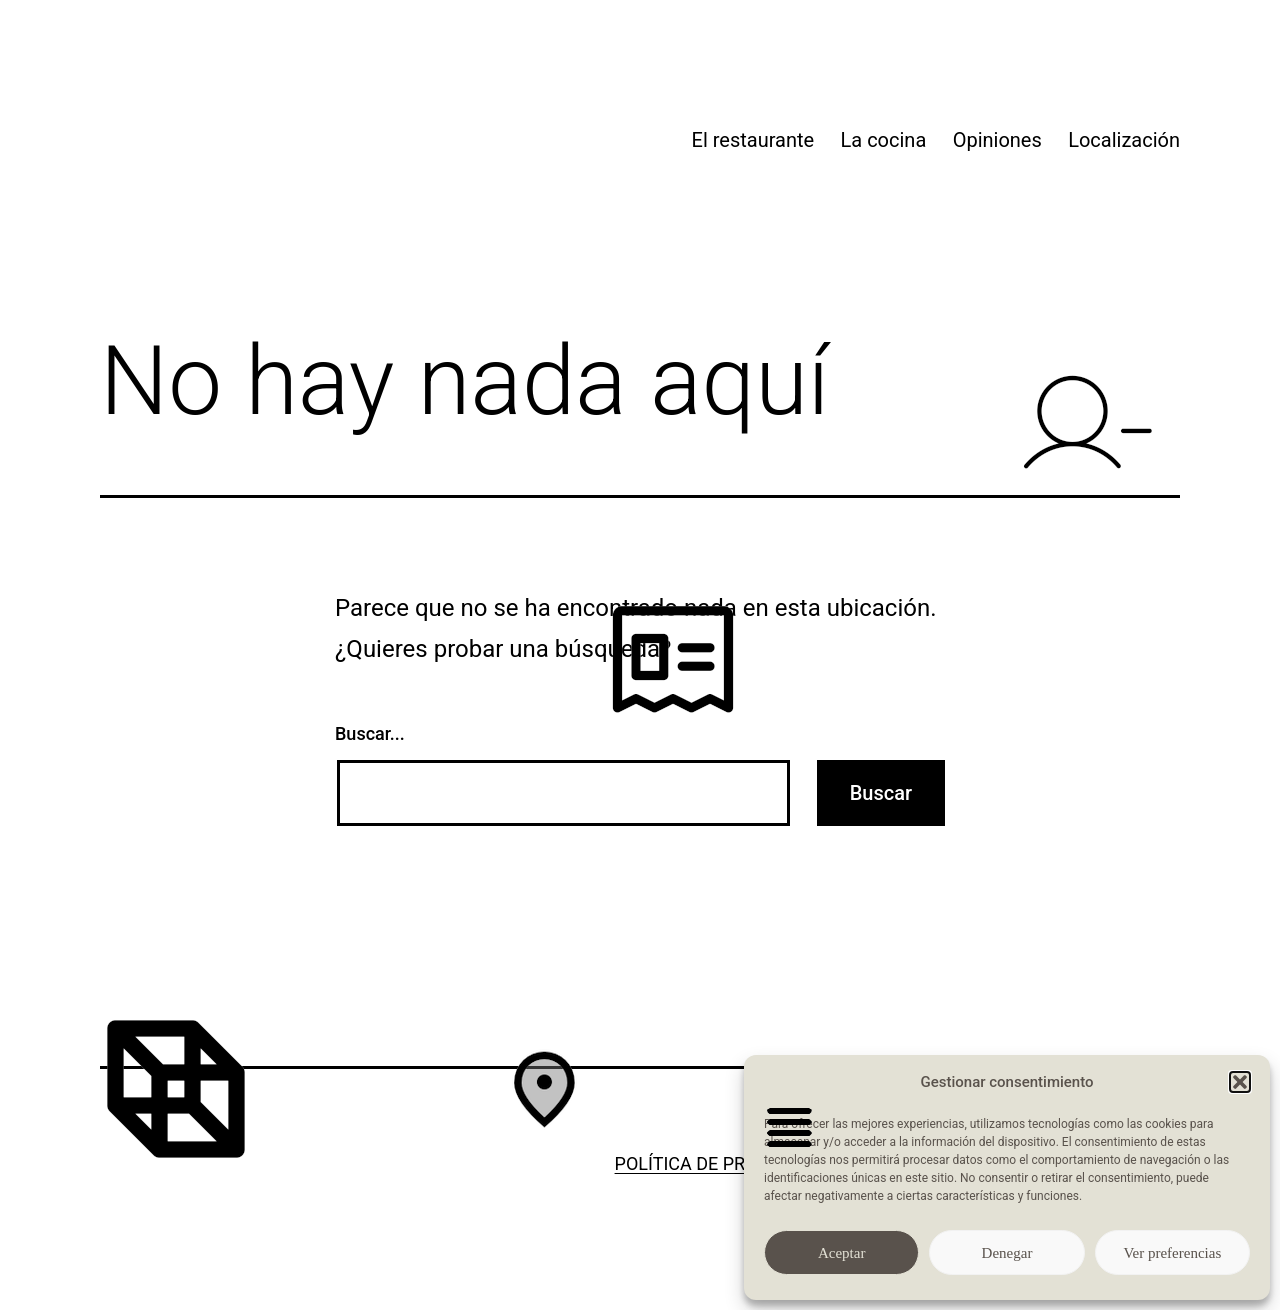 The width and height of the screenshot is (1280, 1310). What do you see at coordinates (789, 1127) in the screenshot?
I see `view content in headline or list format` at bounding box center [789, 1127].